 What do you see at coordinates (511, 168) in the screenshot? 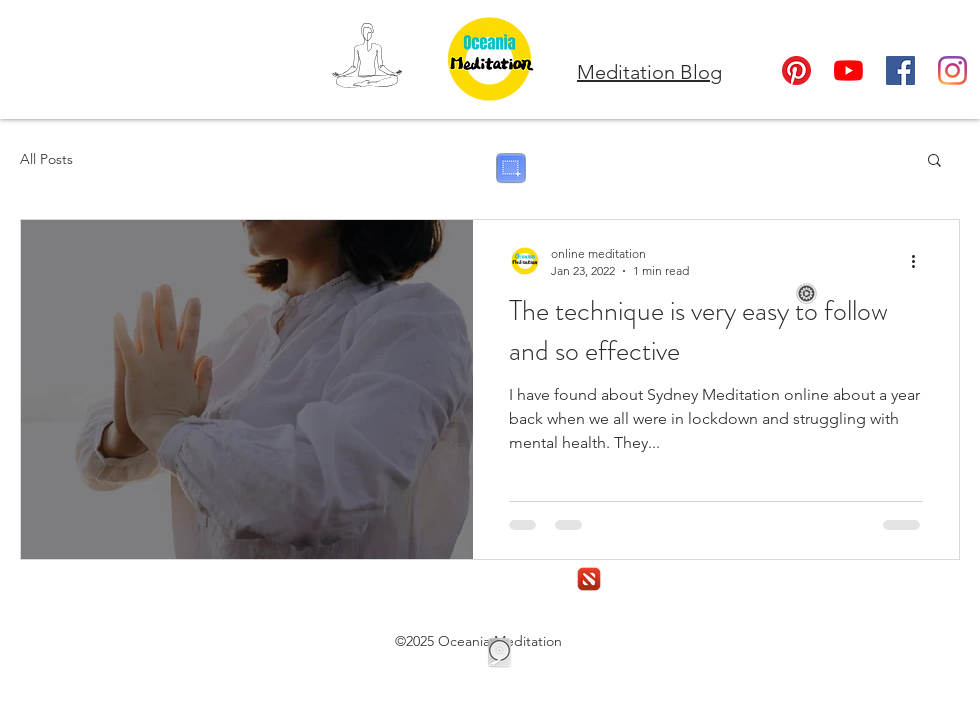
I see `take a screenshot` at bounding box center [511, 168].